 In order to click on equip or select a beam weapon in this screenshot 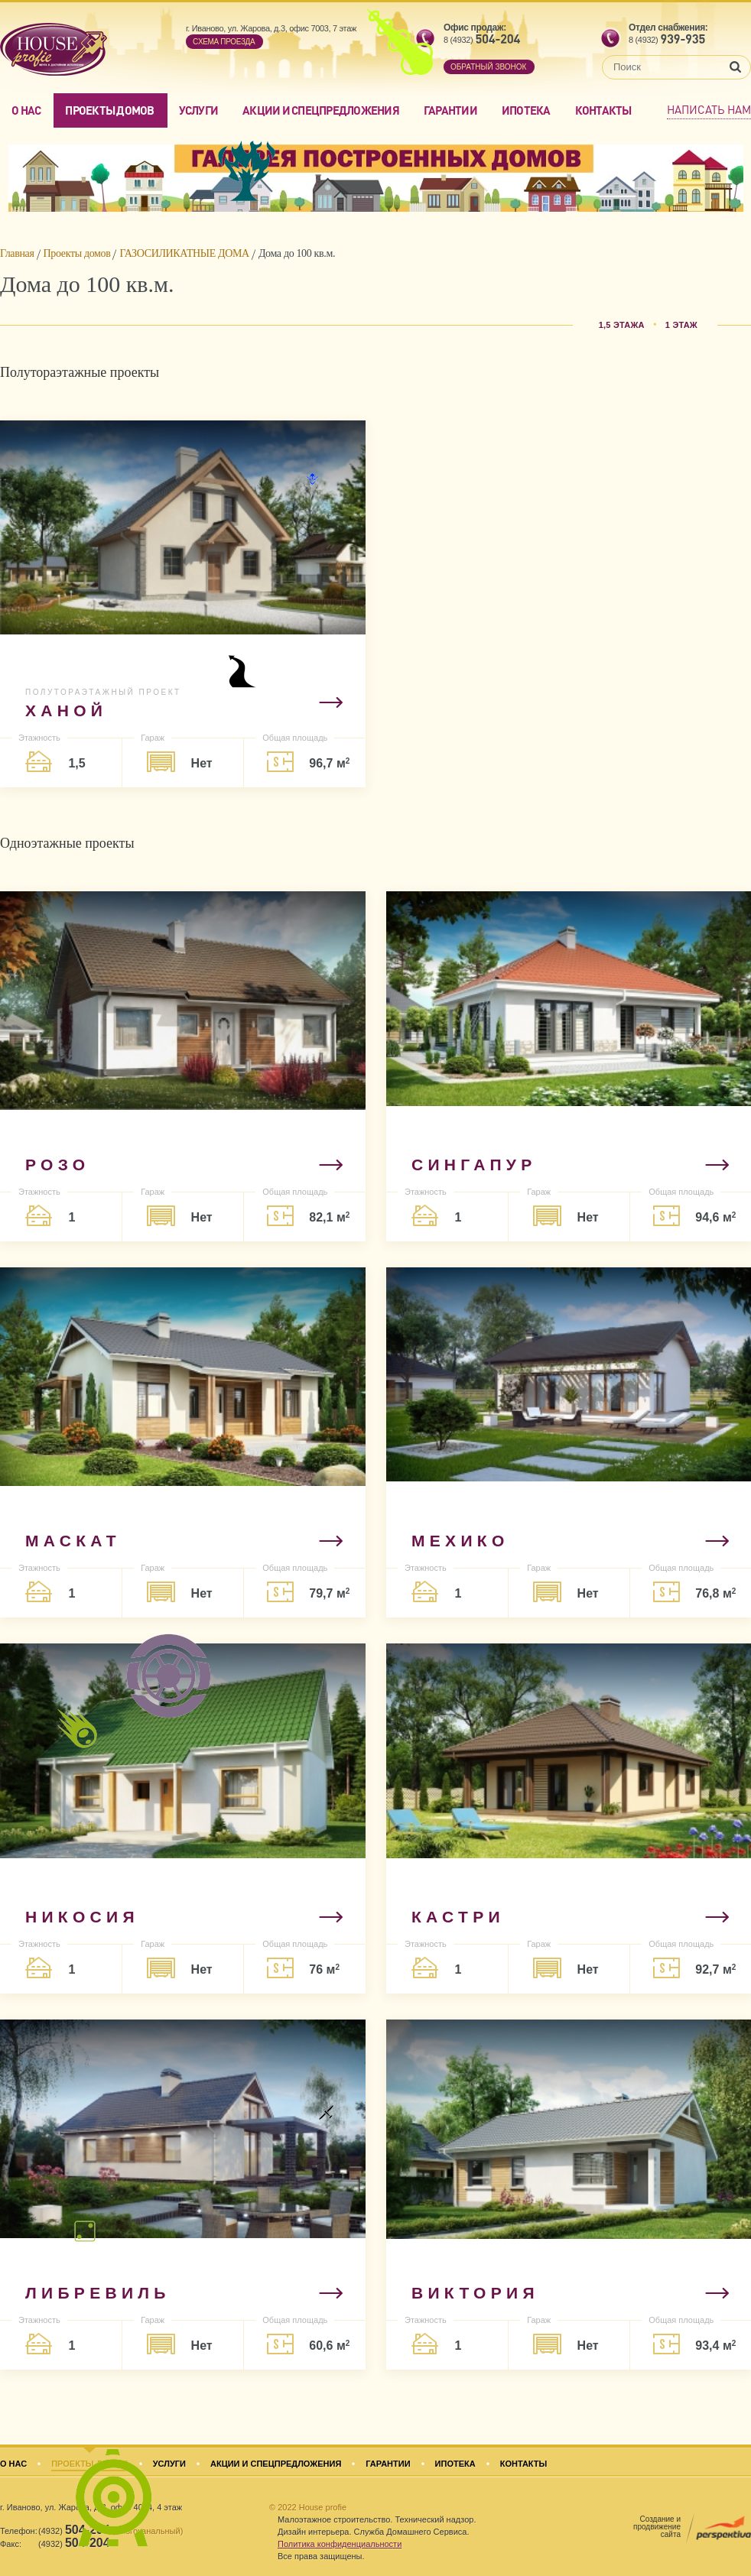, I will do `click(398, 41)`.